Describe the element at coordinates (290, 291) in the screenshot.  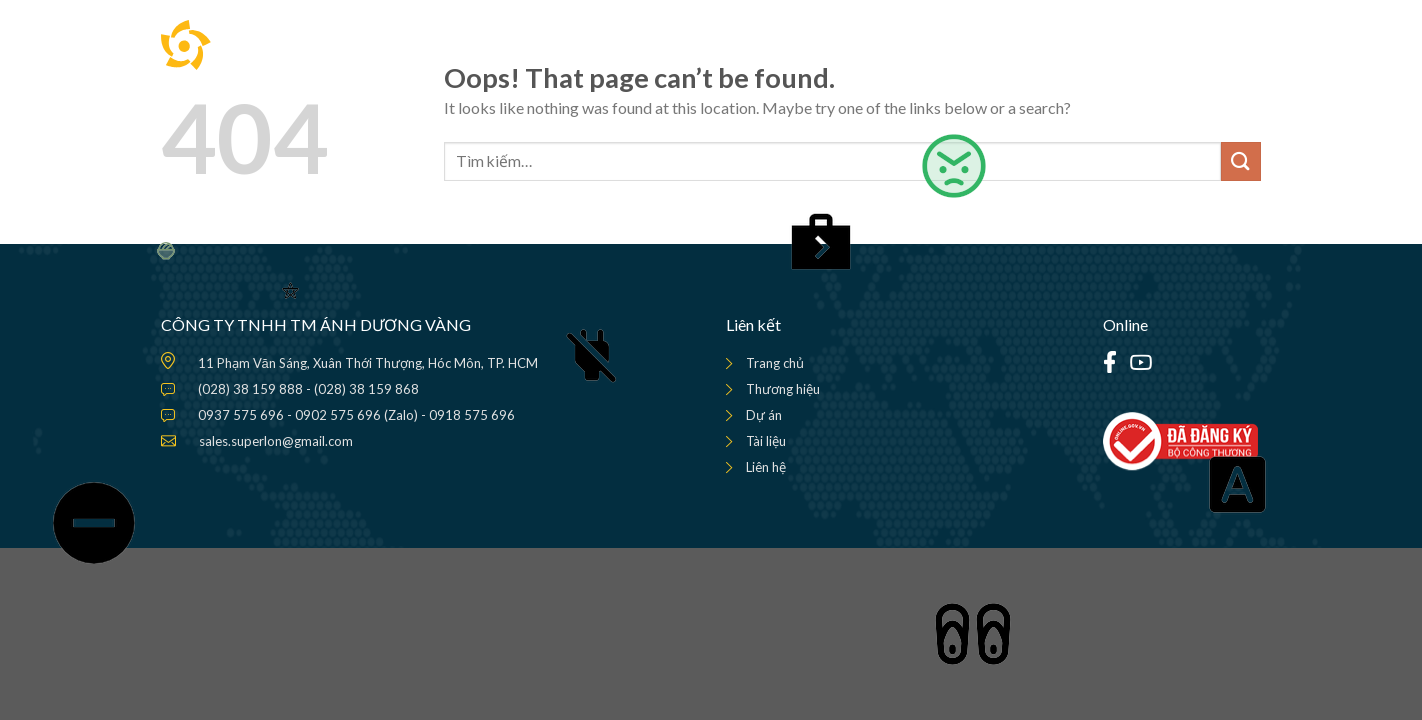
I see `select or apply a pentagram symbol` at that location.